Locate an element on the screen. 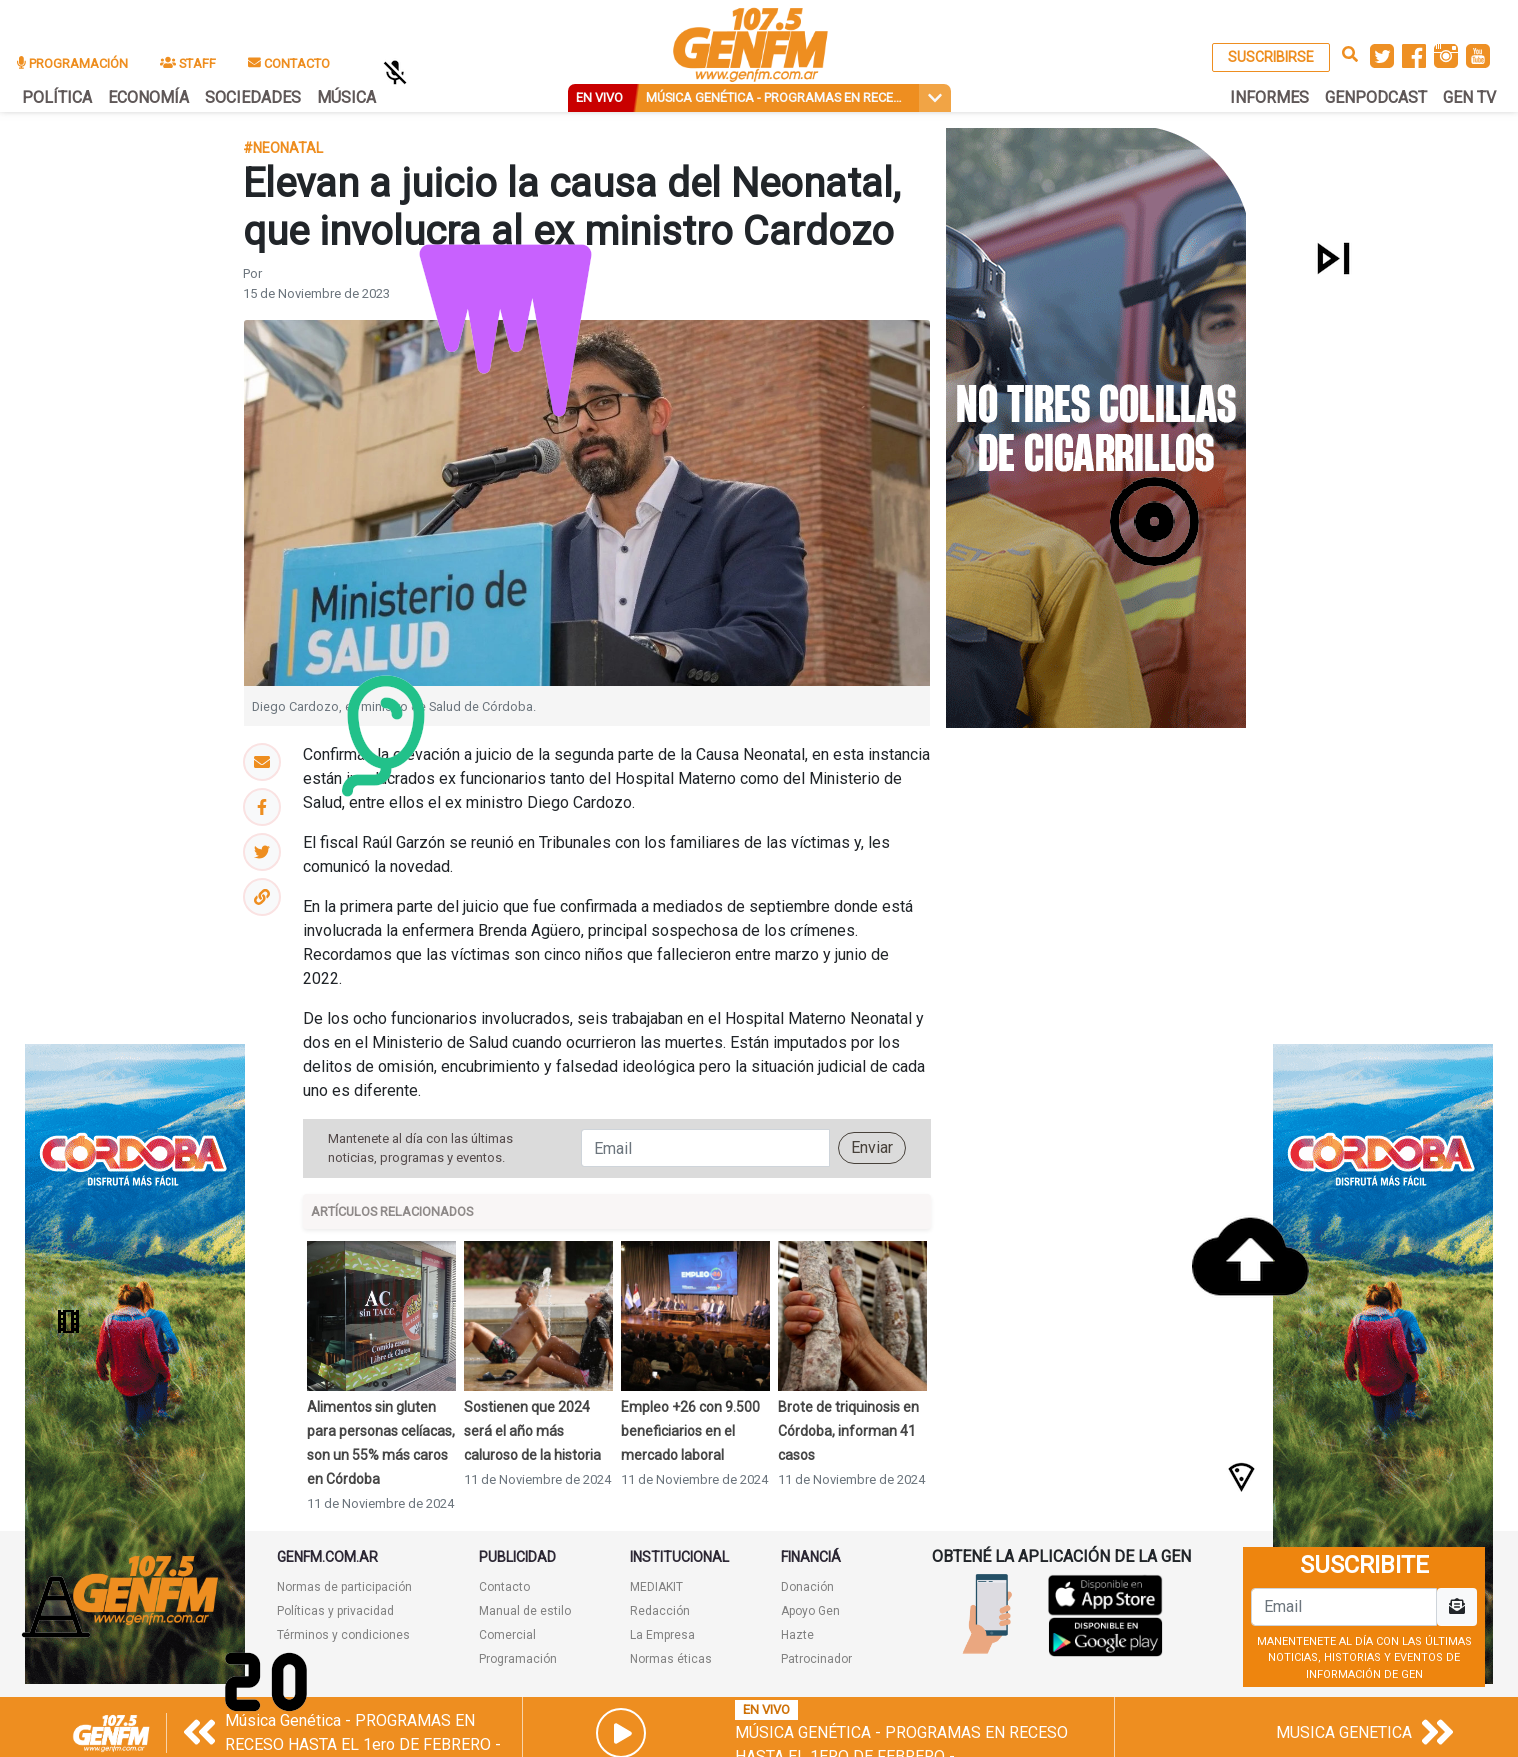  skip to the next track or media item is located at coordinates (1333, 258).